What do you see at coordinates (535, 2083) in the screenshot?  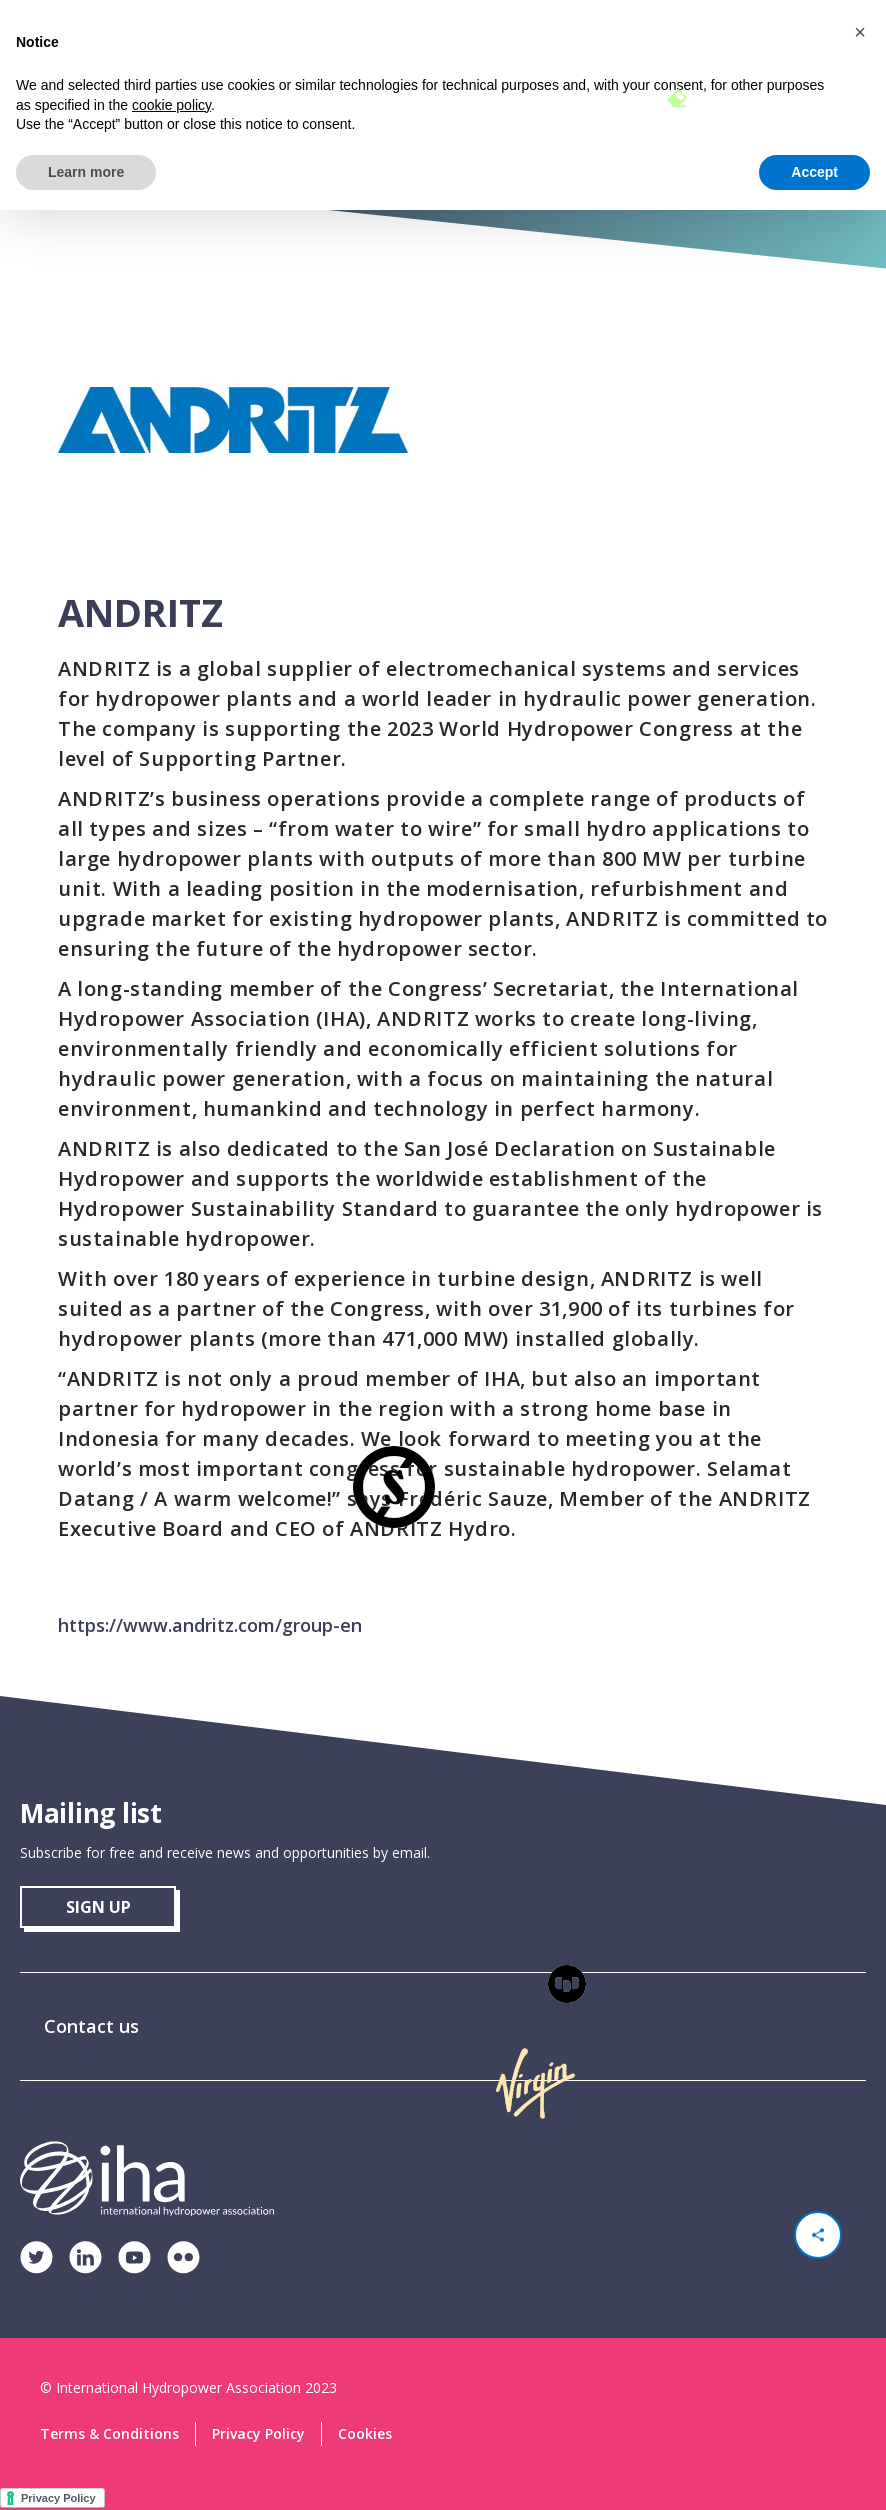 I see `virgin group company logo` at bounding box center [535, 2083].